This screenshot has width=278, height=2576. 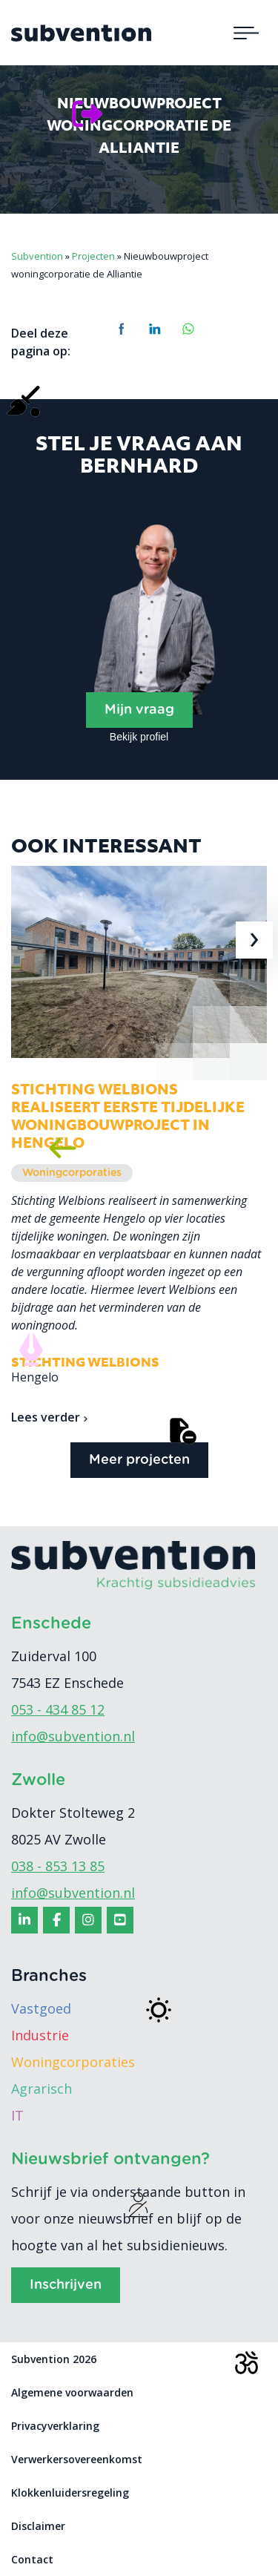 I want to click on indicates hinduism or hindu-related content, so click(x=246, y=2362).